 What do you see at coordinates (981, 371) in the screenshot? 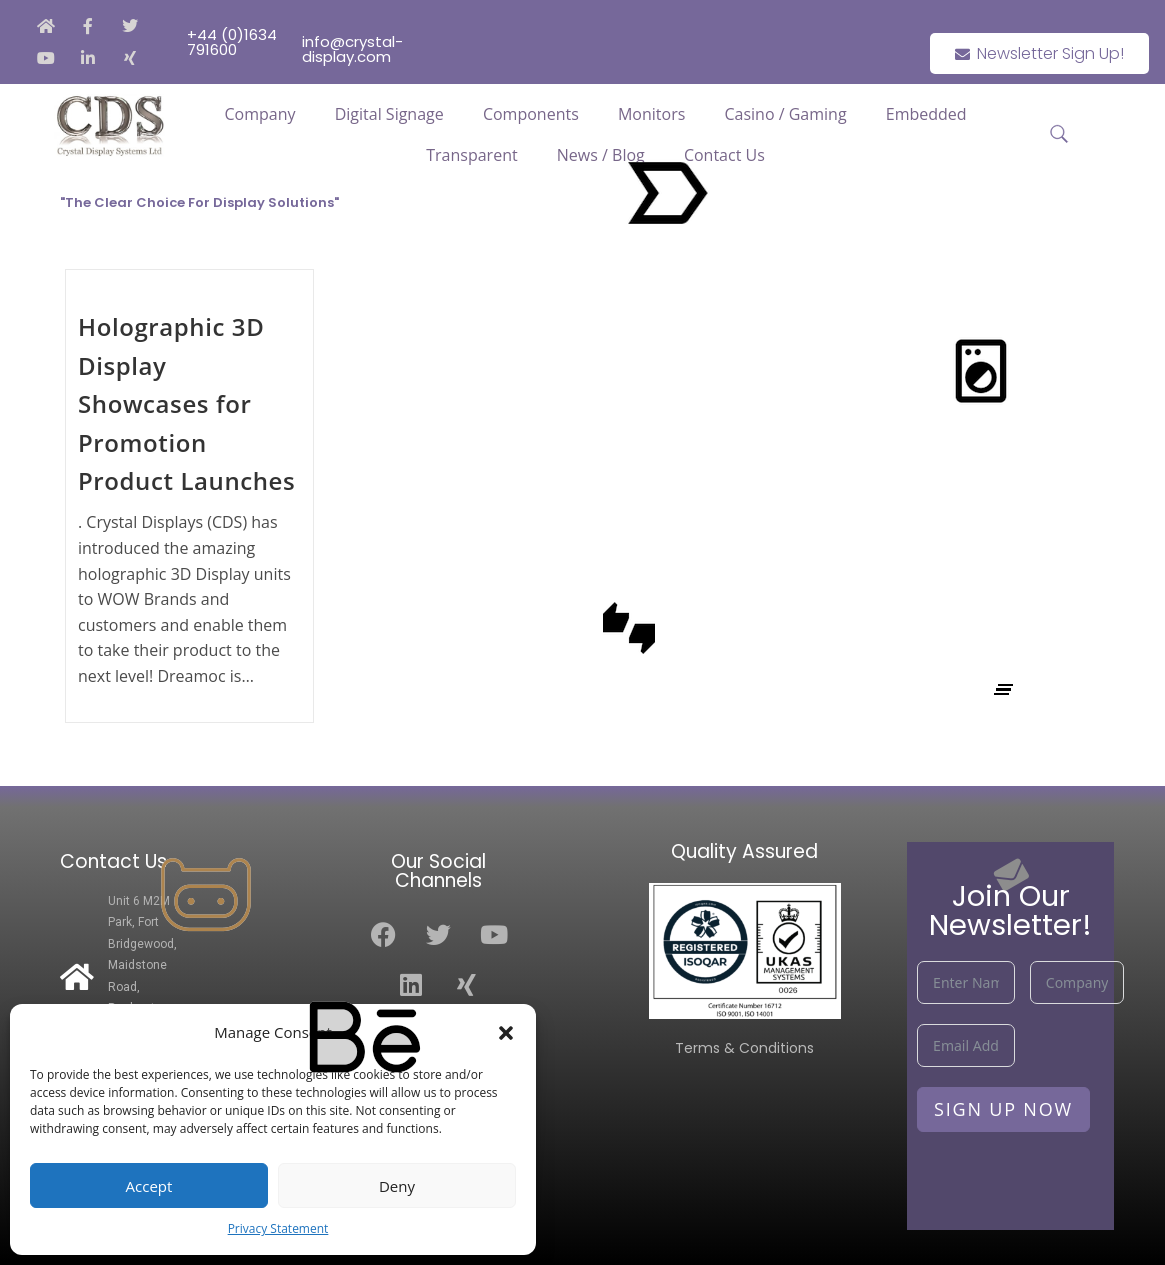
I see `find nearby laundromat or laundry services` at bounding box center [981, 371].